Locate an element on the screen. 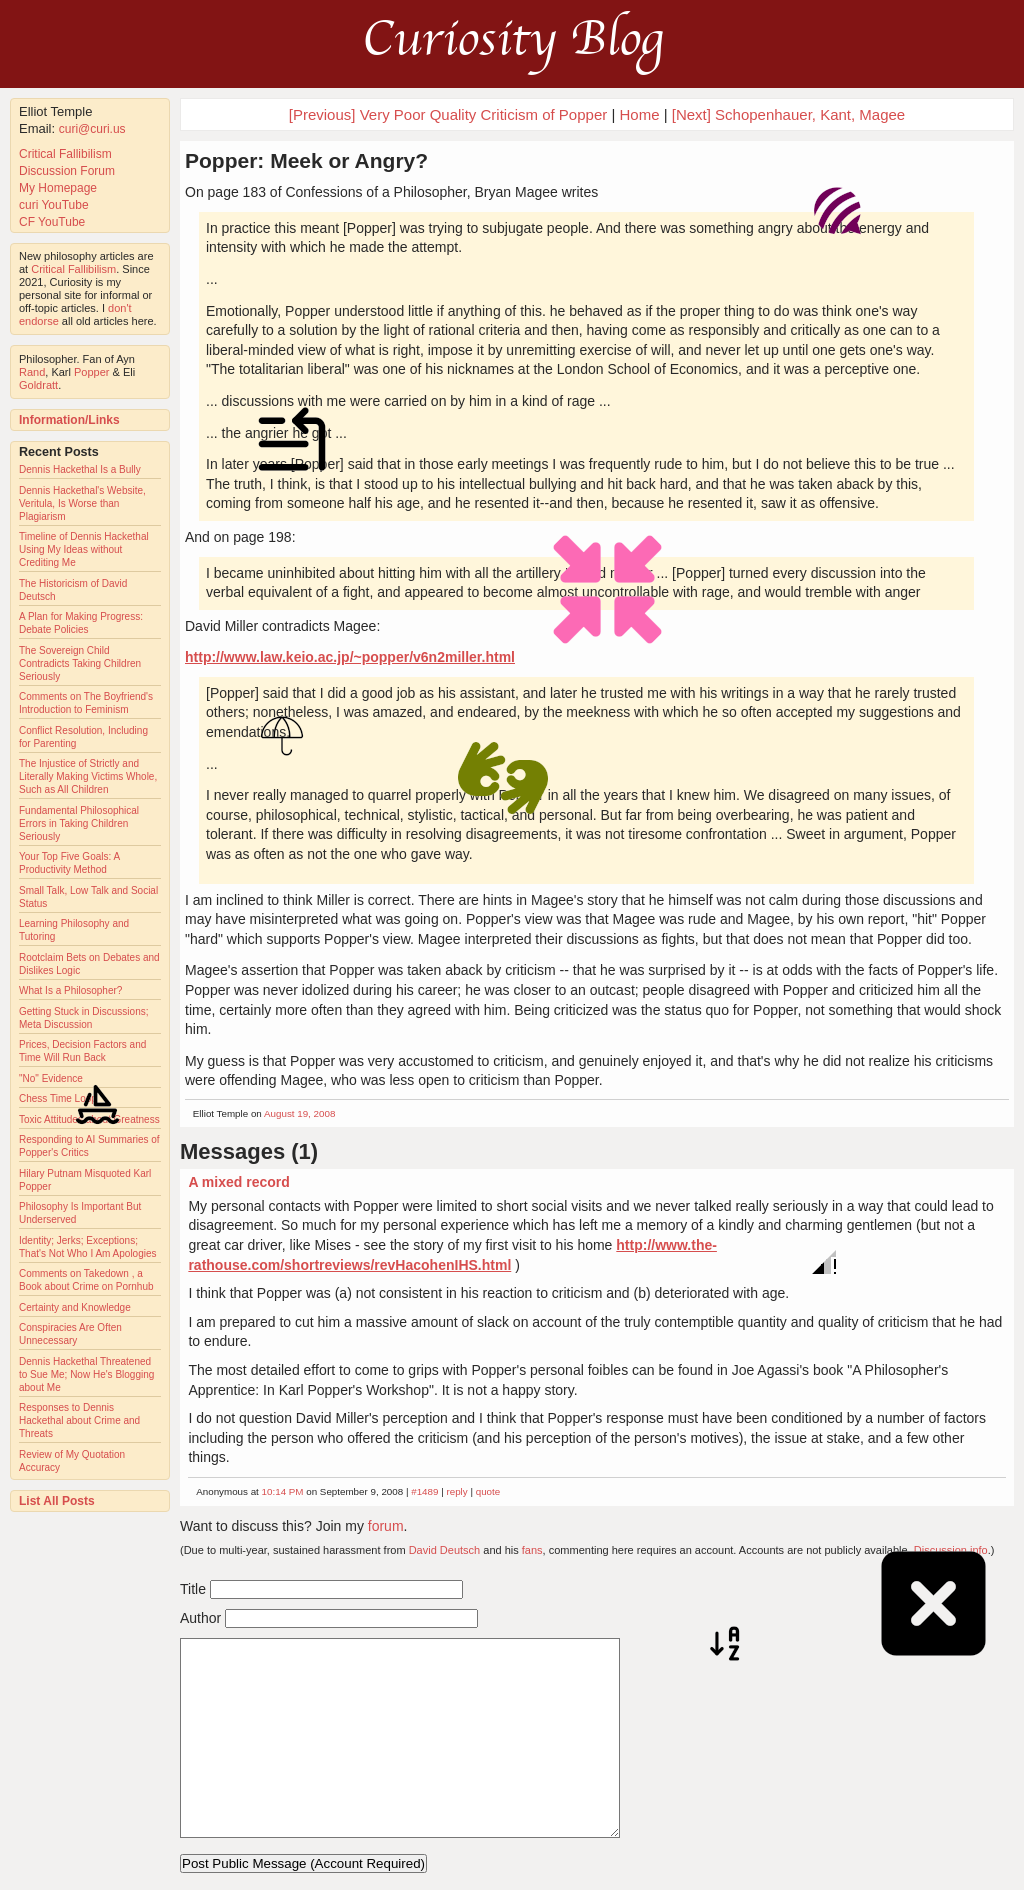 This screenshot has width=1024, height=1890. access sailing or boating features is located at coordinates (97, 1104).